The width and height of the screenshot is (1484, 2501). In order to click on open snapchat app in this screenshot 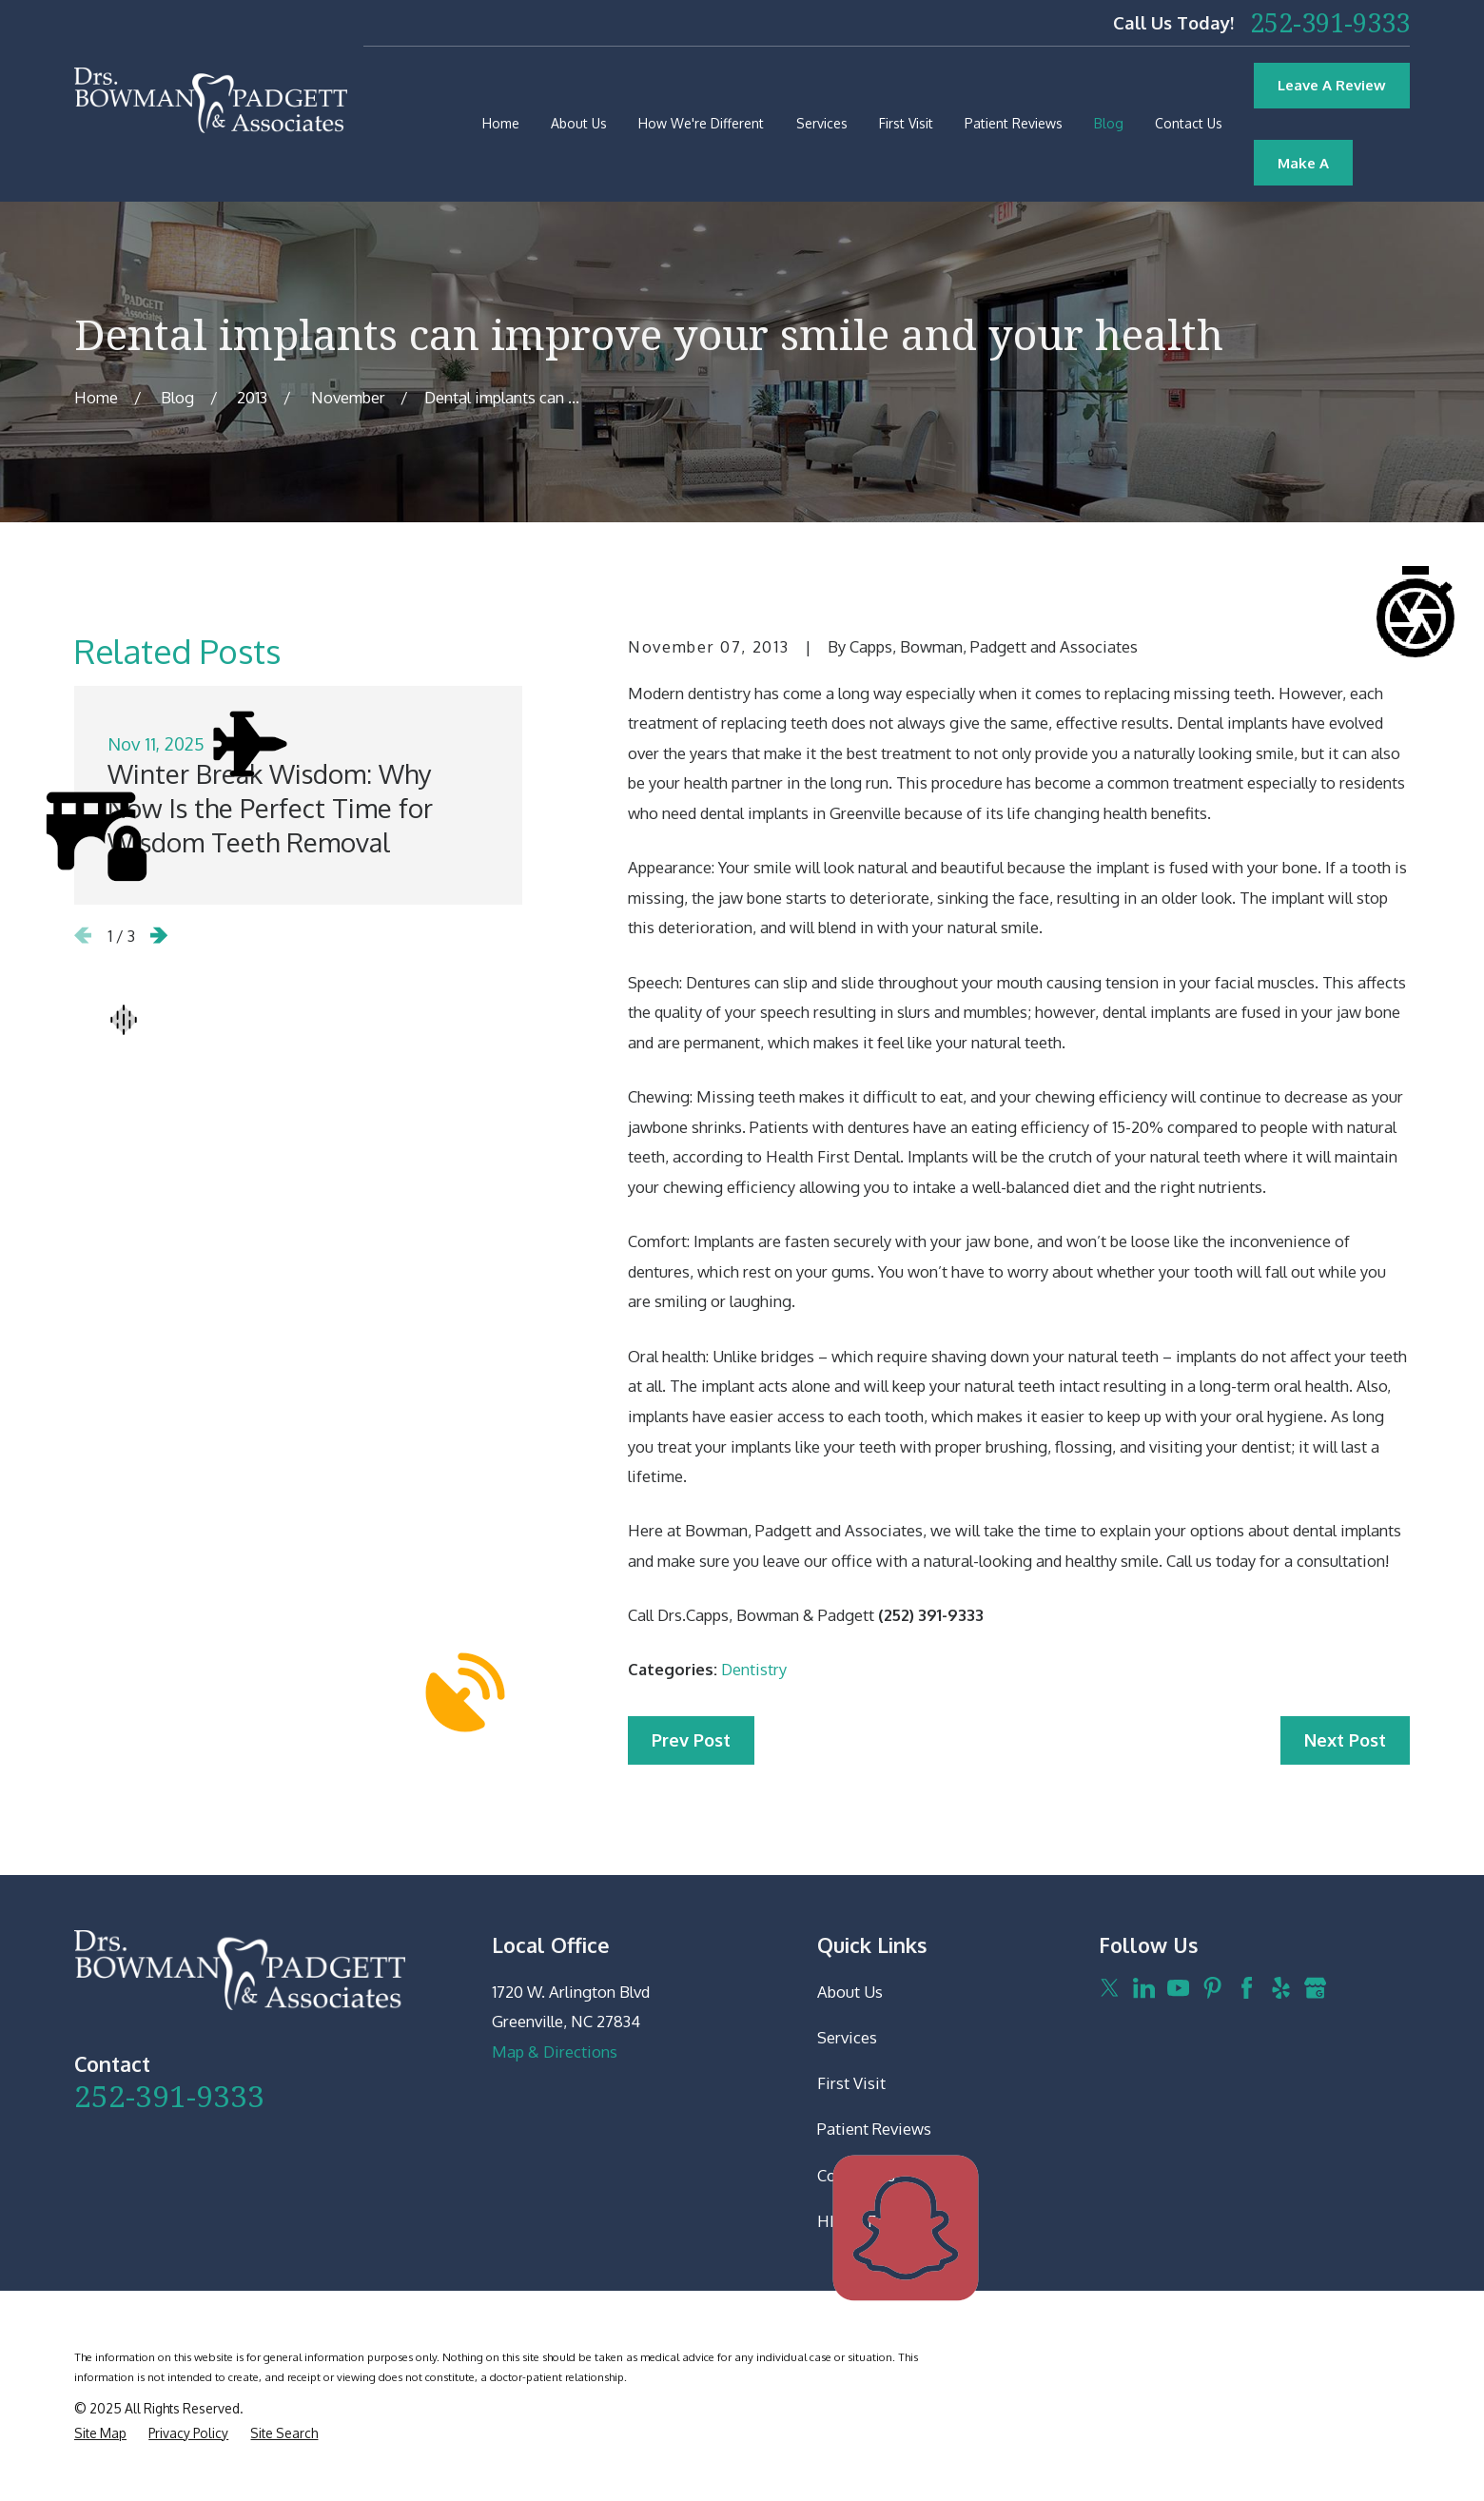, I will do `click(906, 2228)`.